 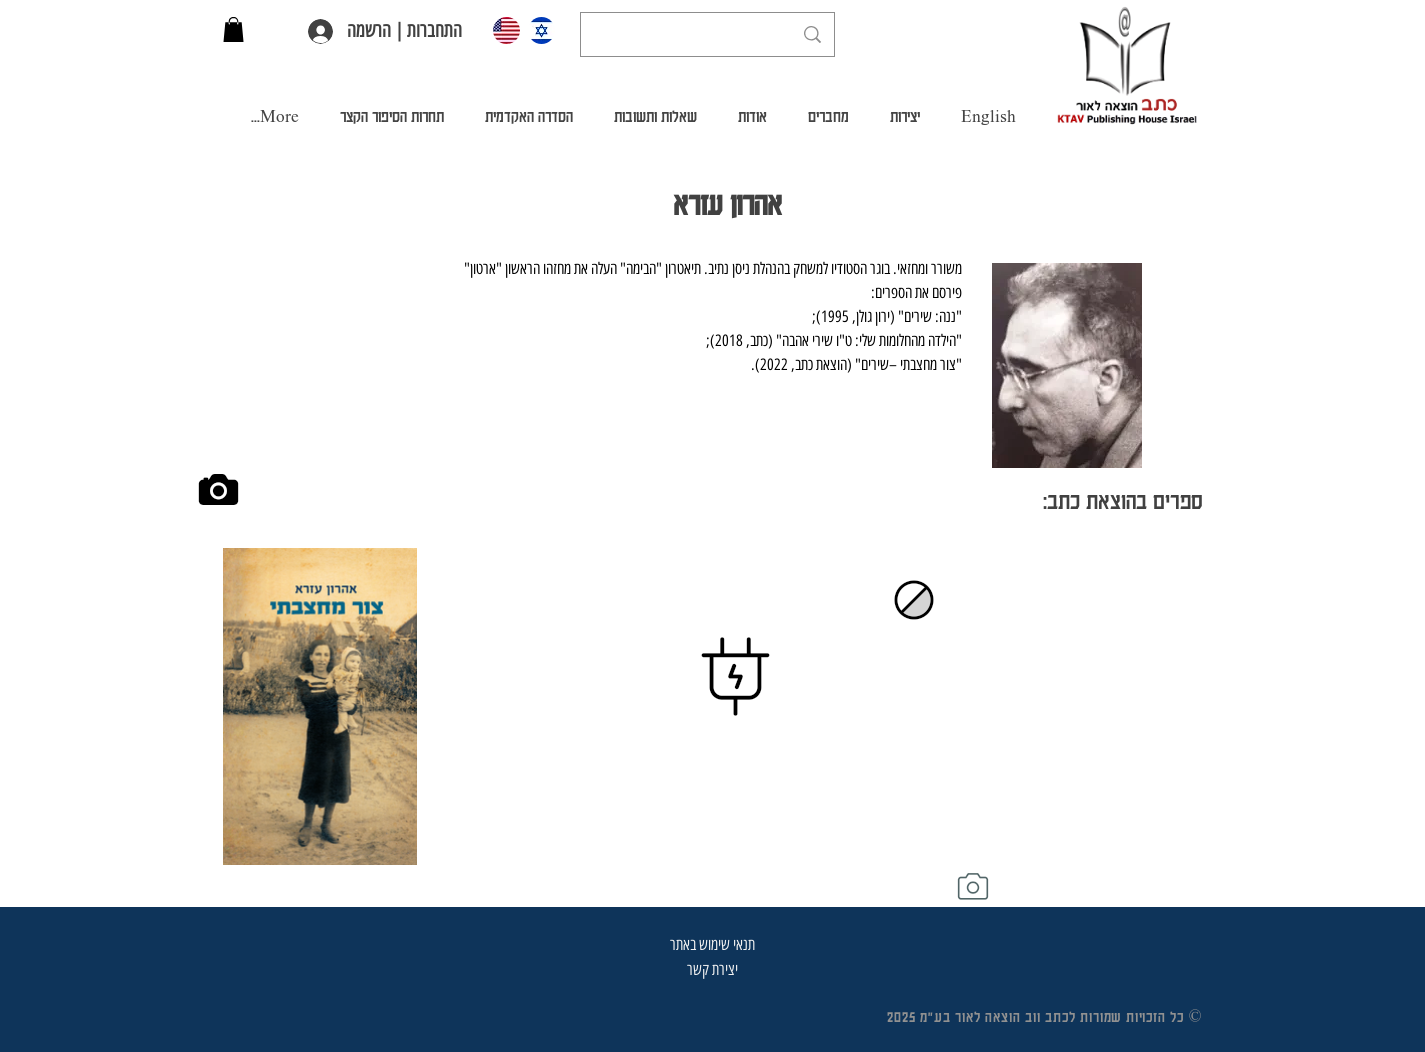 I want to click on adjust contrast or brightness settings, so click(x=914, y=600).